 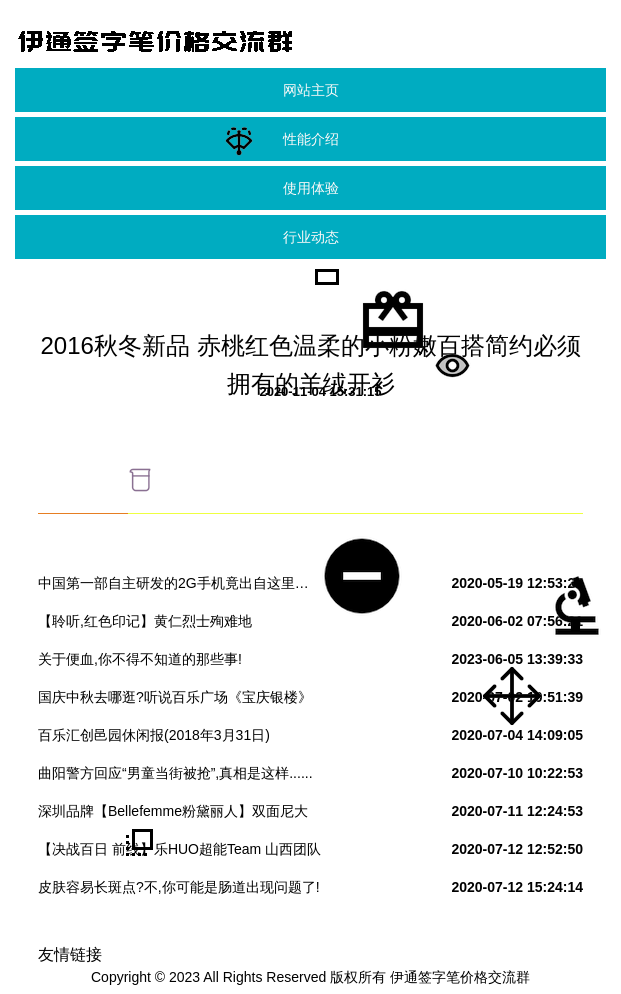 I want to click on access experimental or beta features, so click(x=140, y=480).